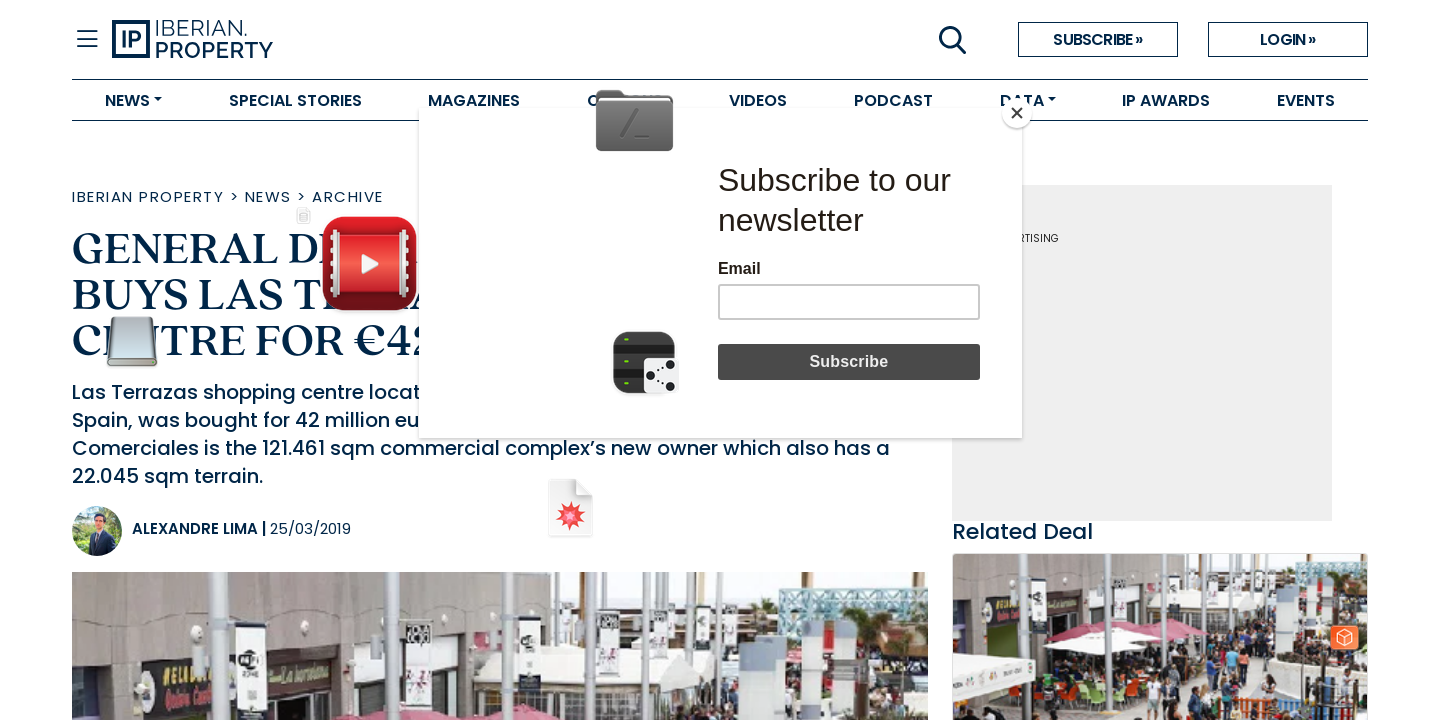  What do you see at coordinates (644, 363) in the screenshot?
I see `configure network server sharing preferences` at bounding box center [644, 363].